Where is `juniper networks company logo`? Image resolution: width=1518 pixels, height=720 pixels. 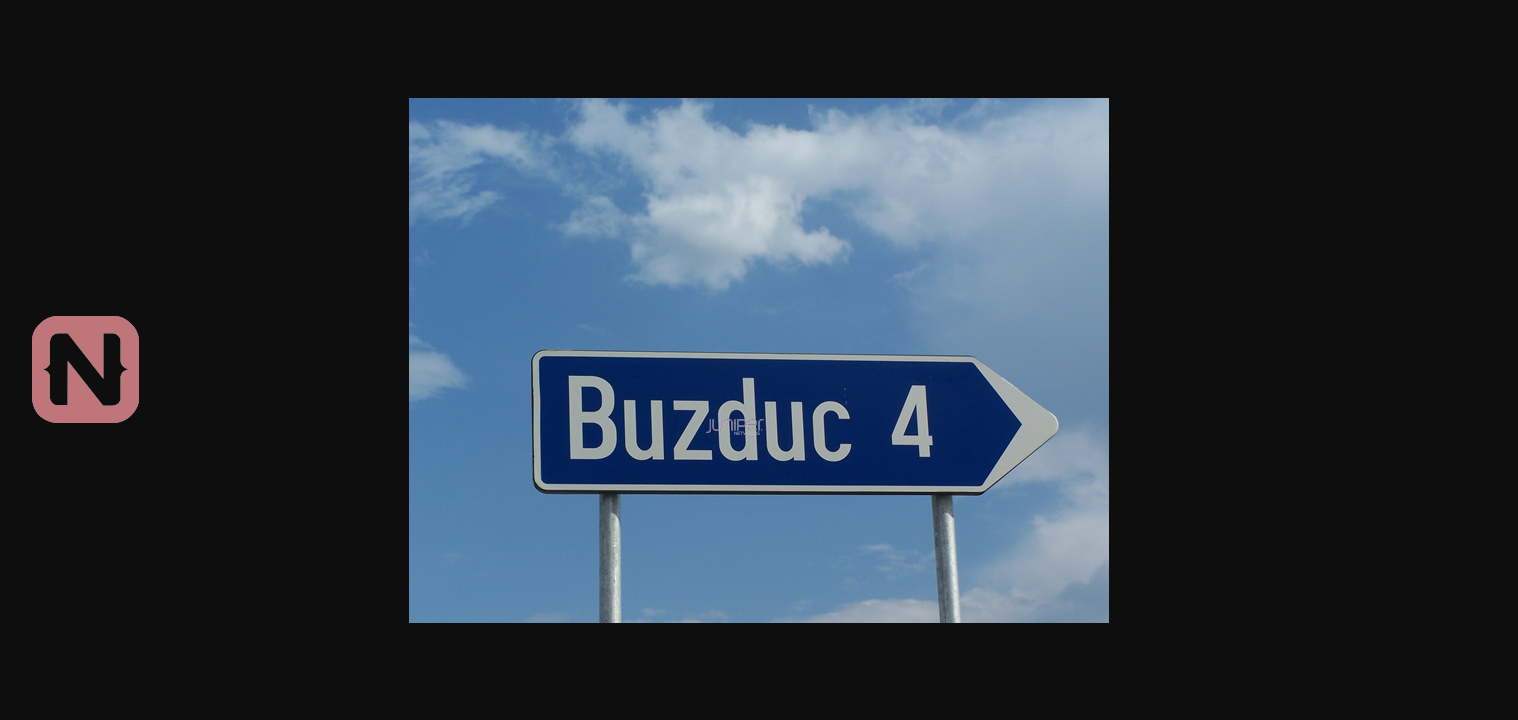
juniper networks company logo is located at coordinates (735, 427).